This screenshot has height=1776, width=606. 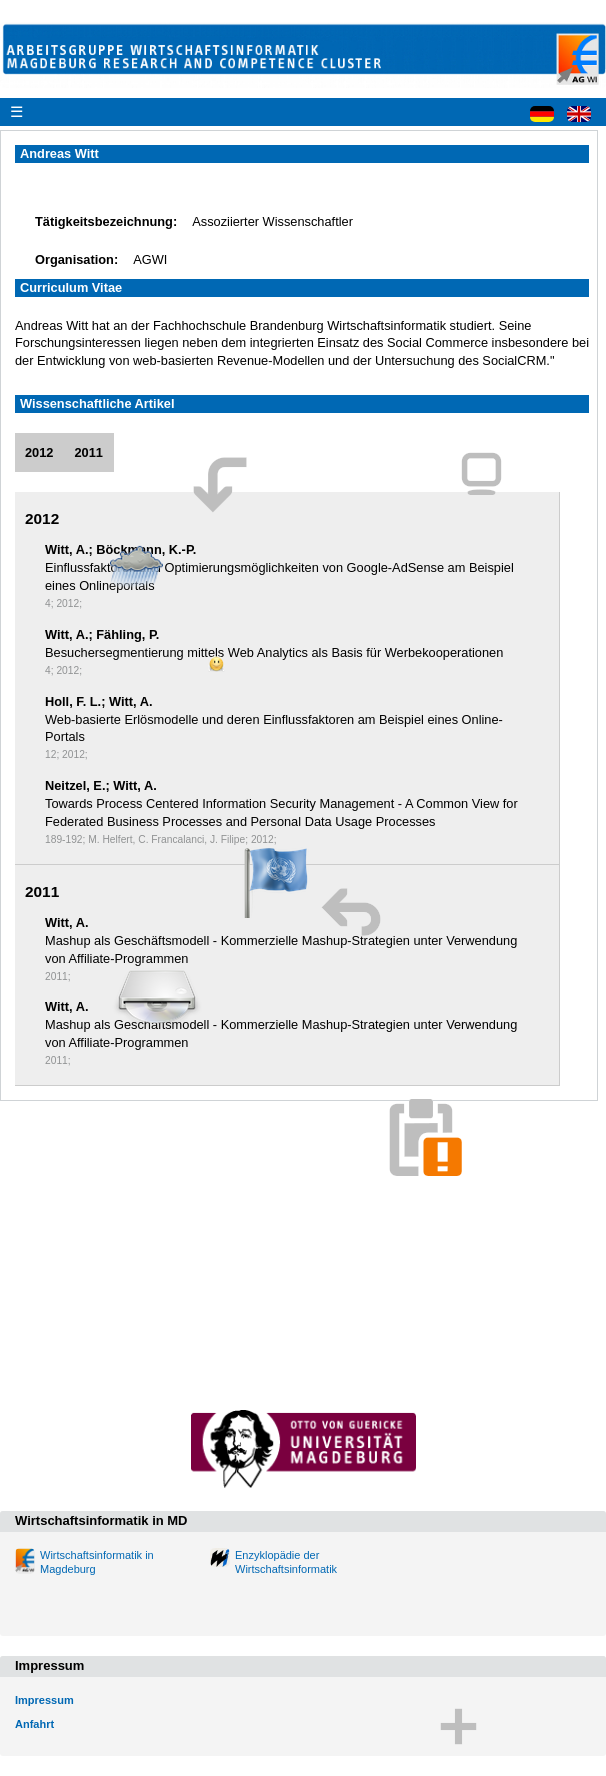 I want to click on indicates a task or item is due or requires attention, so click(x=423, y=1137).